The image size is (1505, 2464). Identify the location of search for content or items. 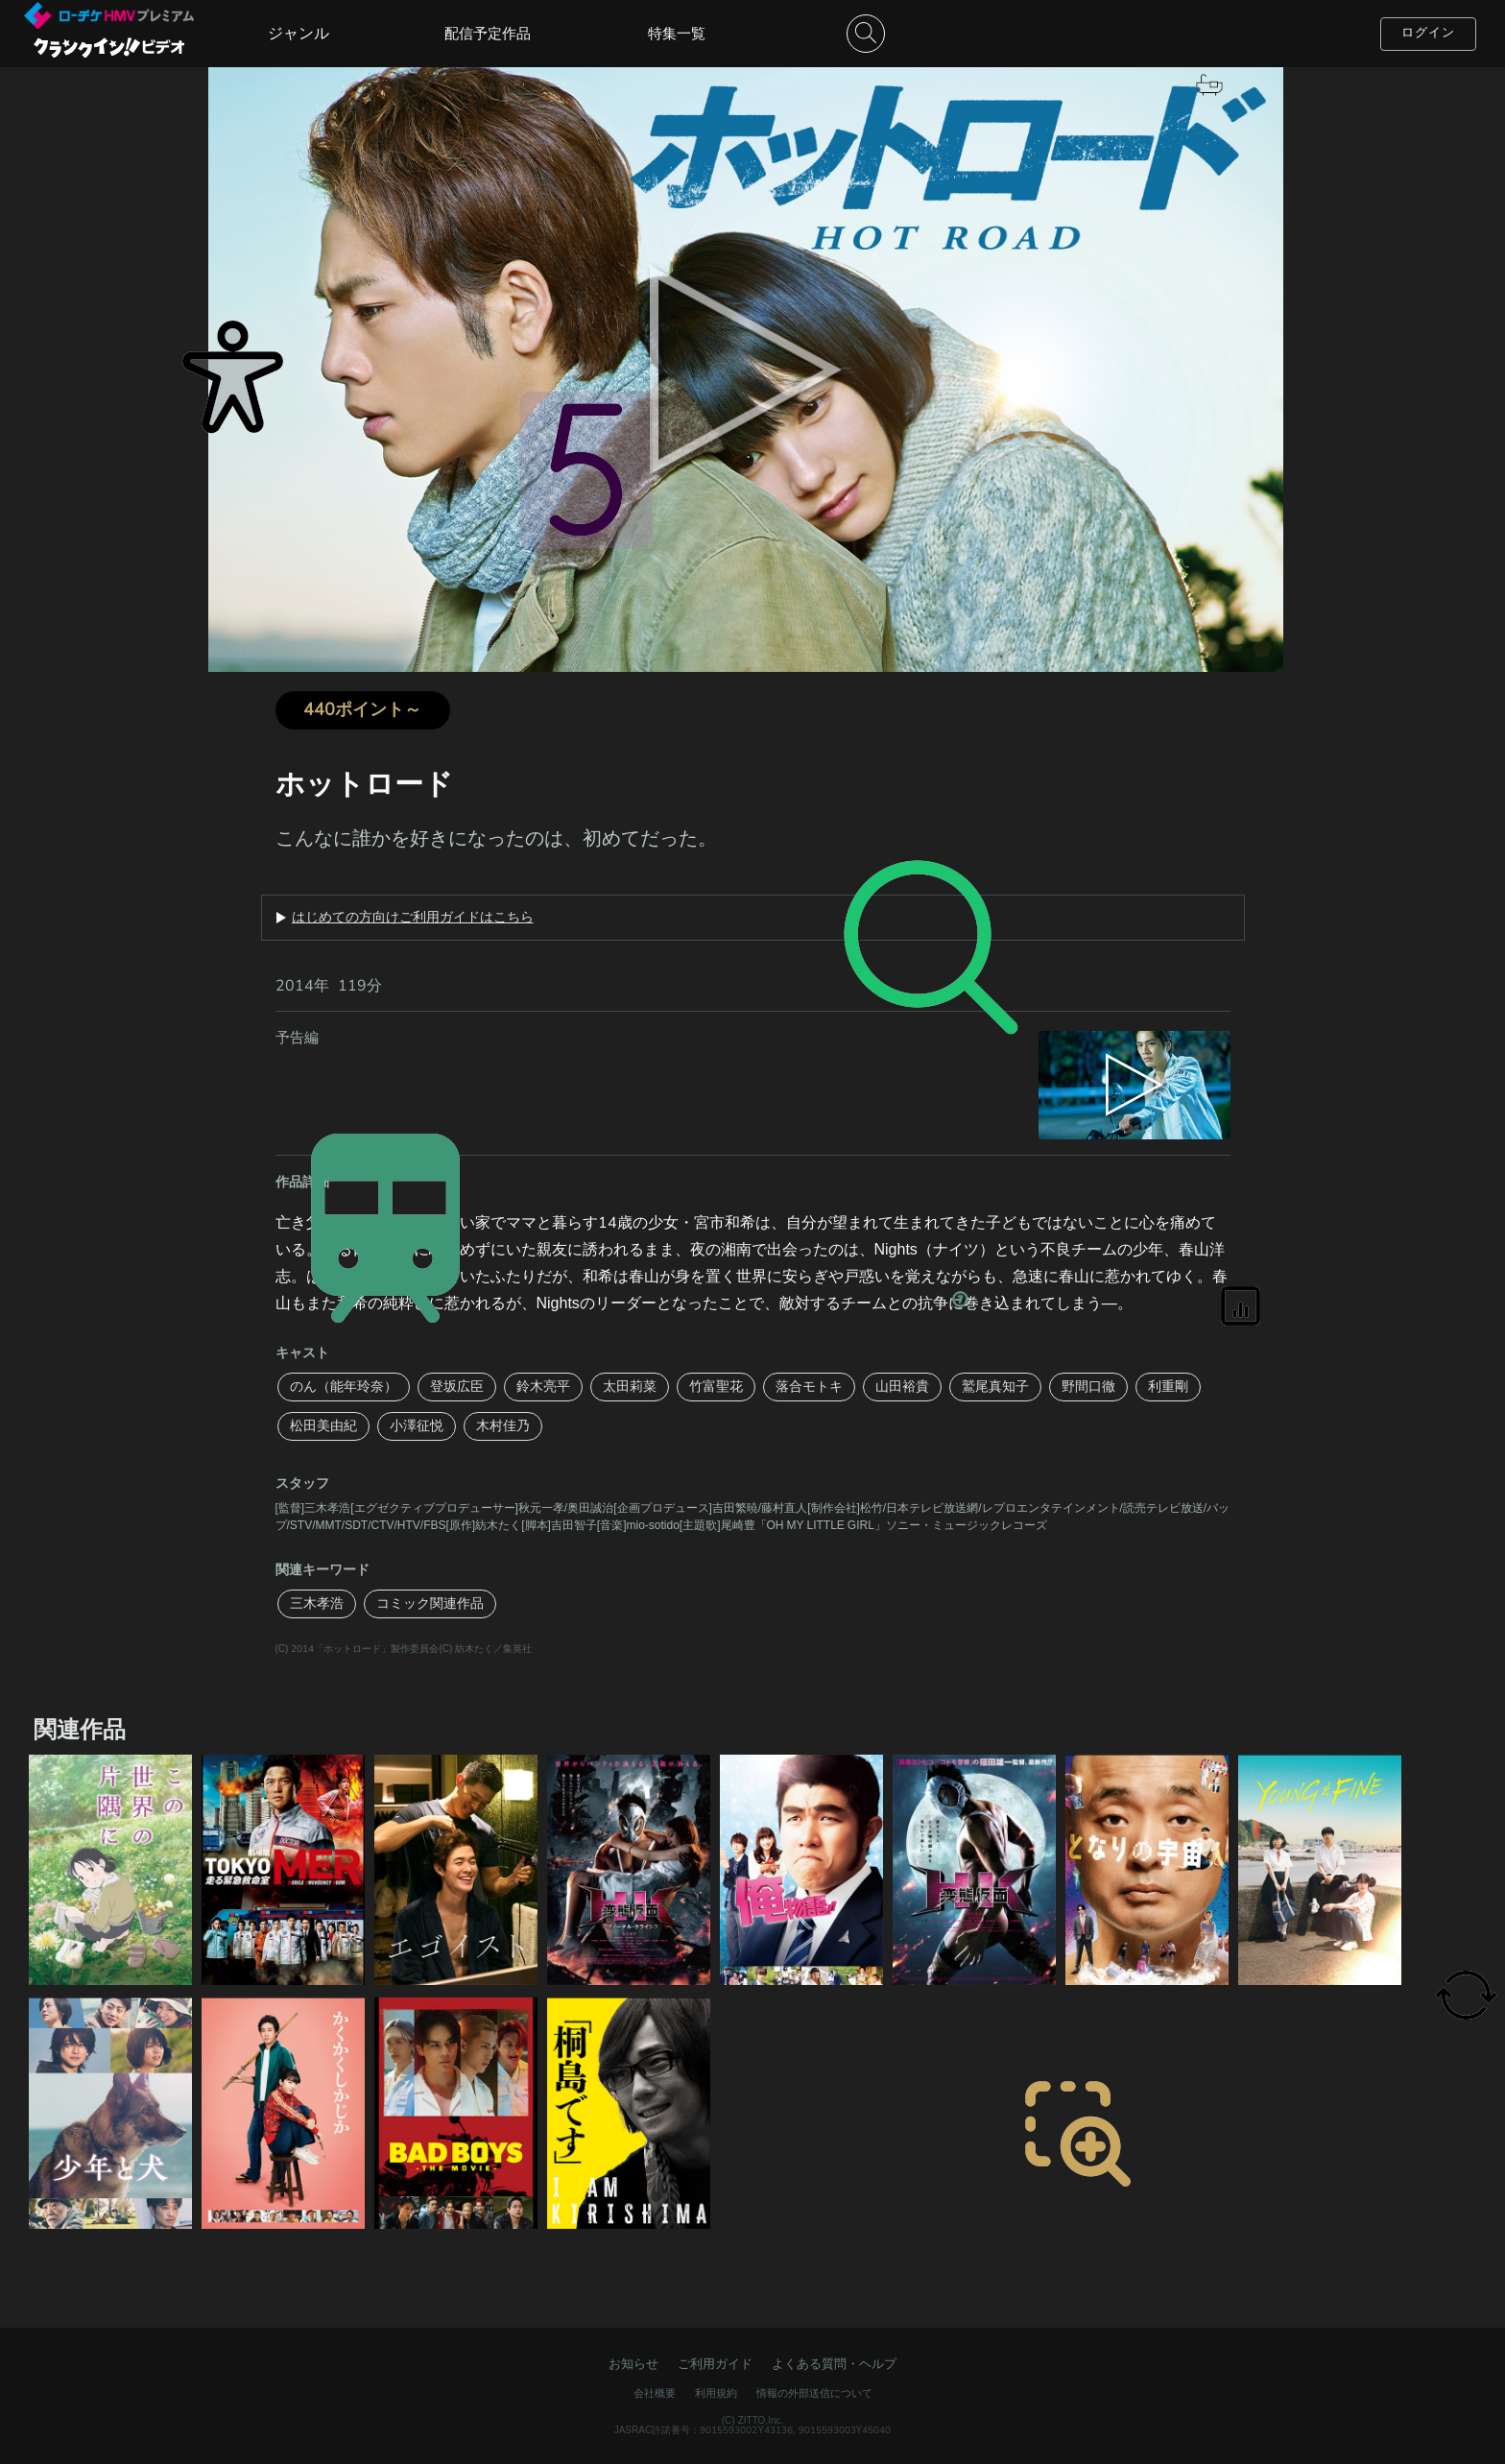
(931, 947).